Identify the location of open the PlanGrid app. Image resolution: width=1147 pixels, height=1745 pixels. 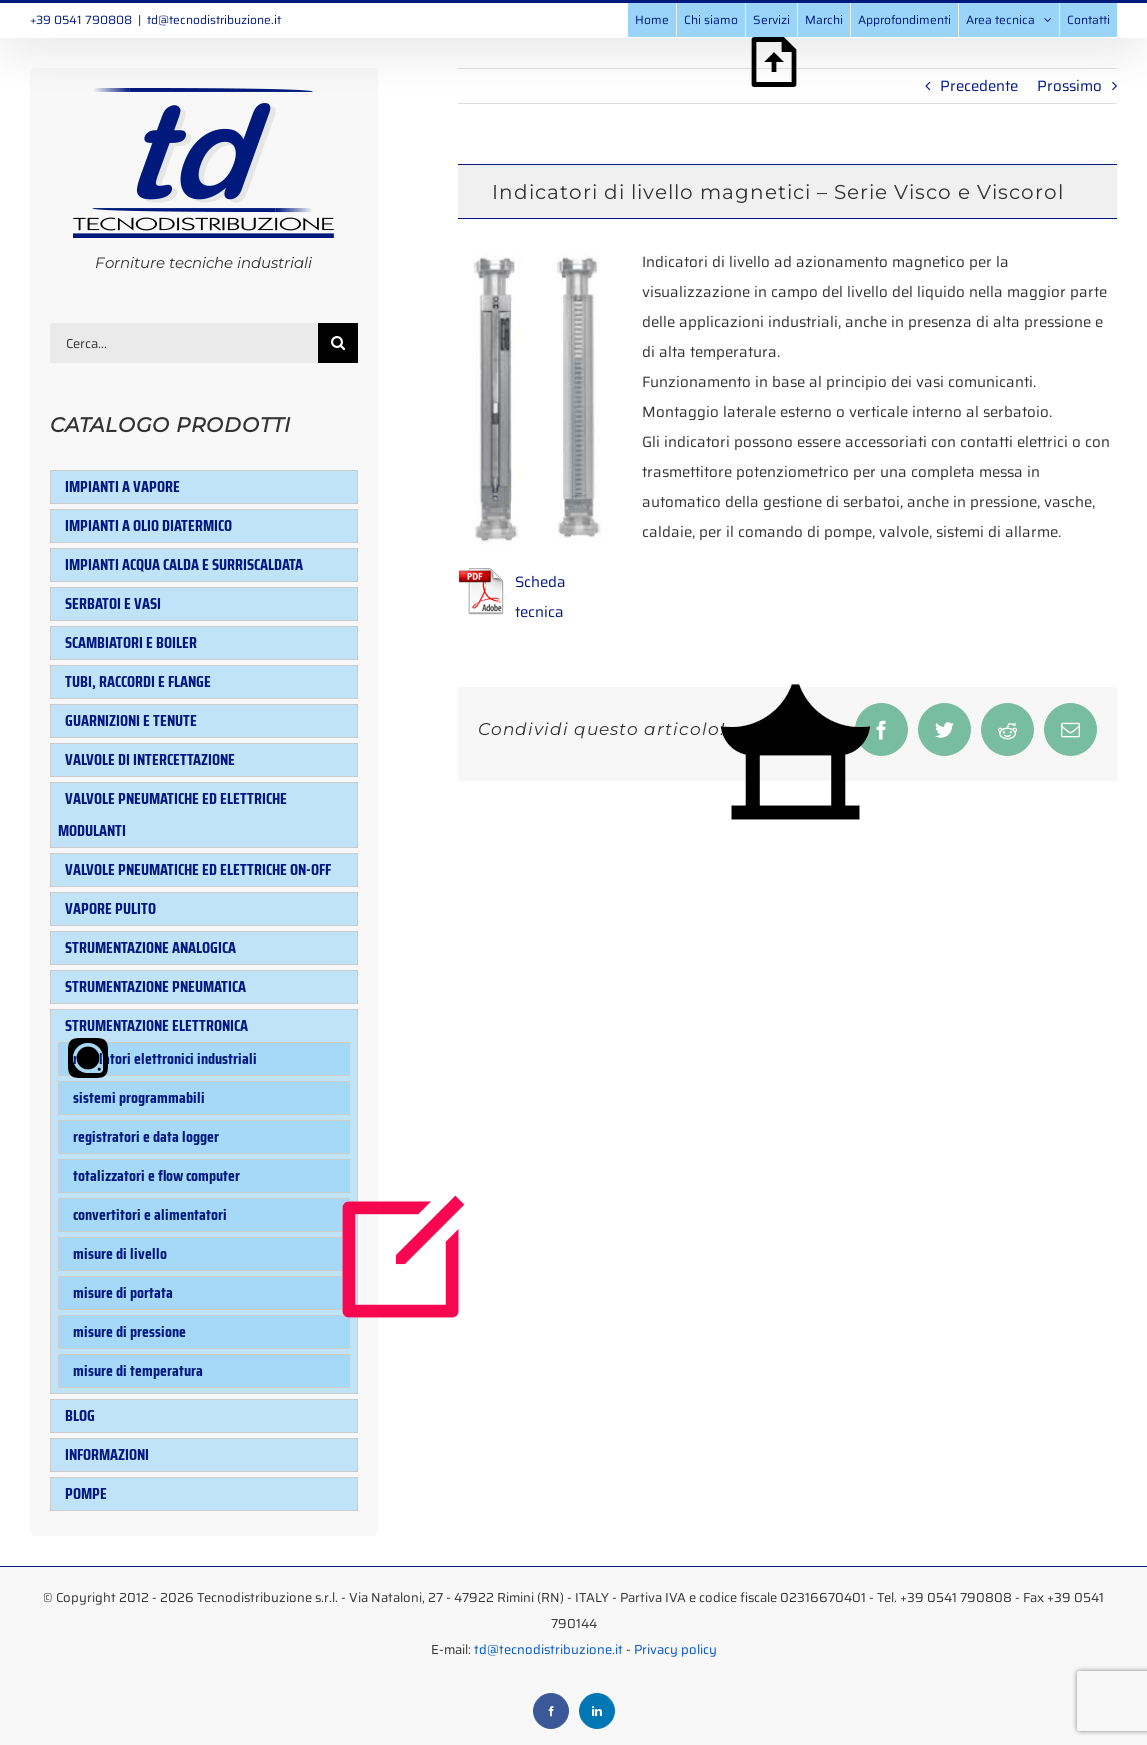
(88, 1058).